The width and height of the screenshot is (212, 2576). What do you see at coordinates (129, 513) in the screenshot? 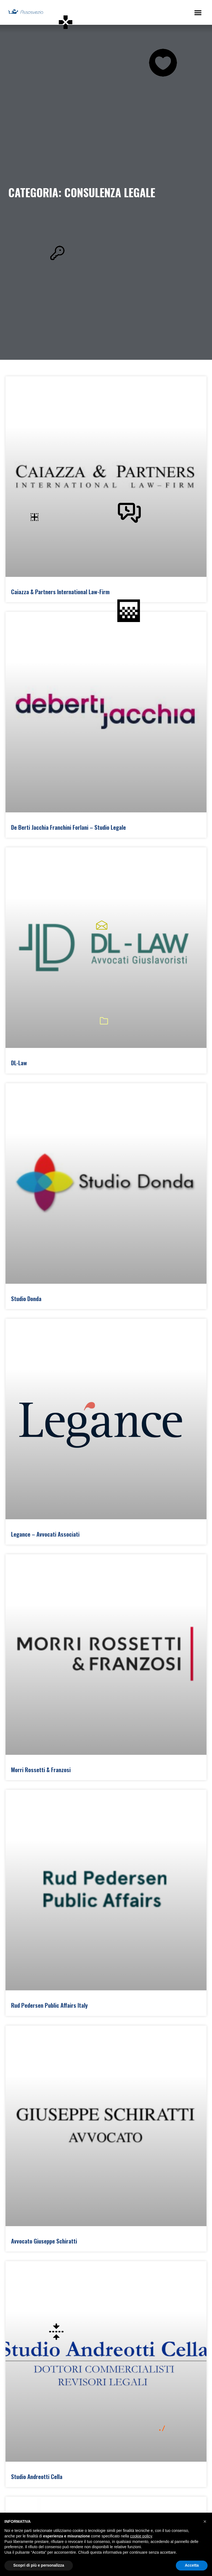
I see `indicates an outdated or stale discussion thread` at bounding box center [129, 513].